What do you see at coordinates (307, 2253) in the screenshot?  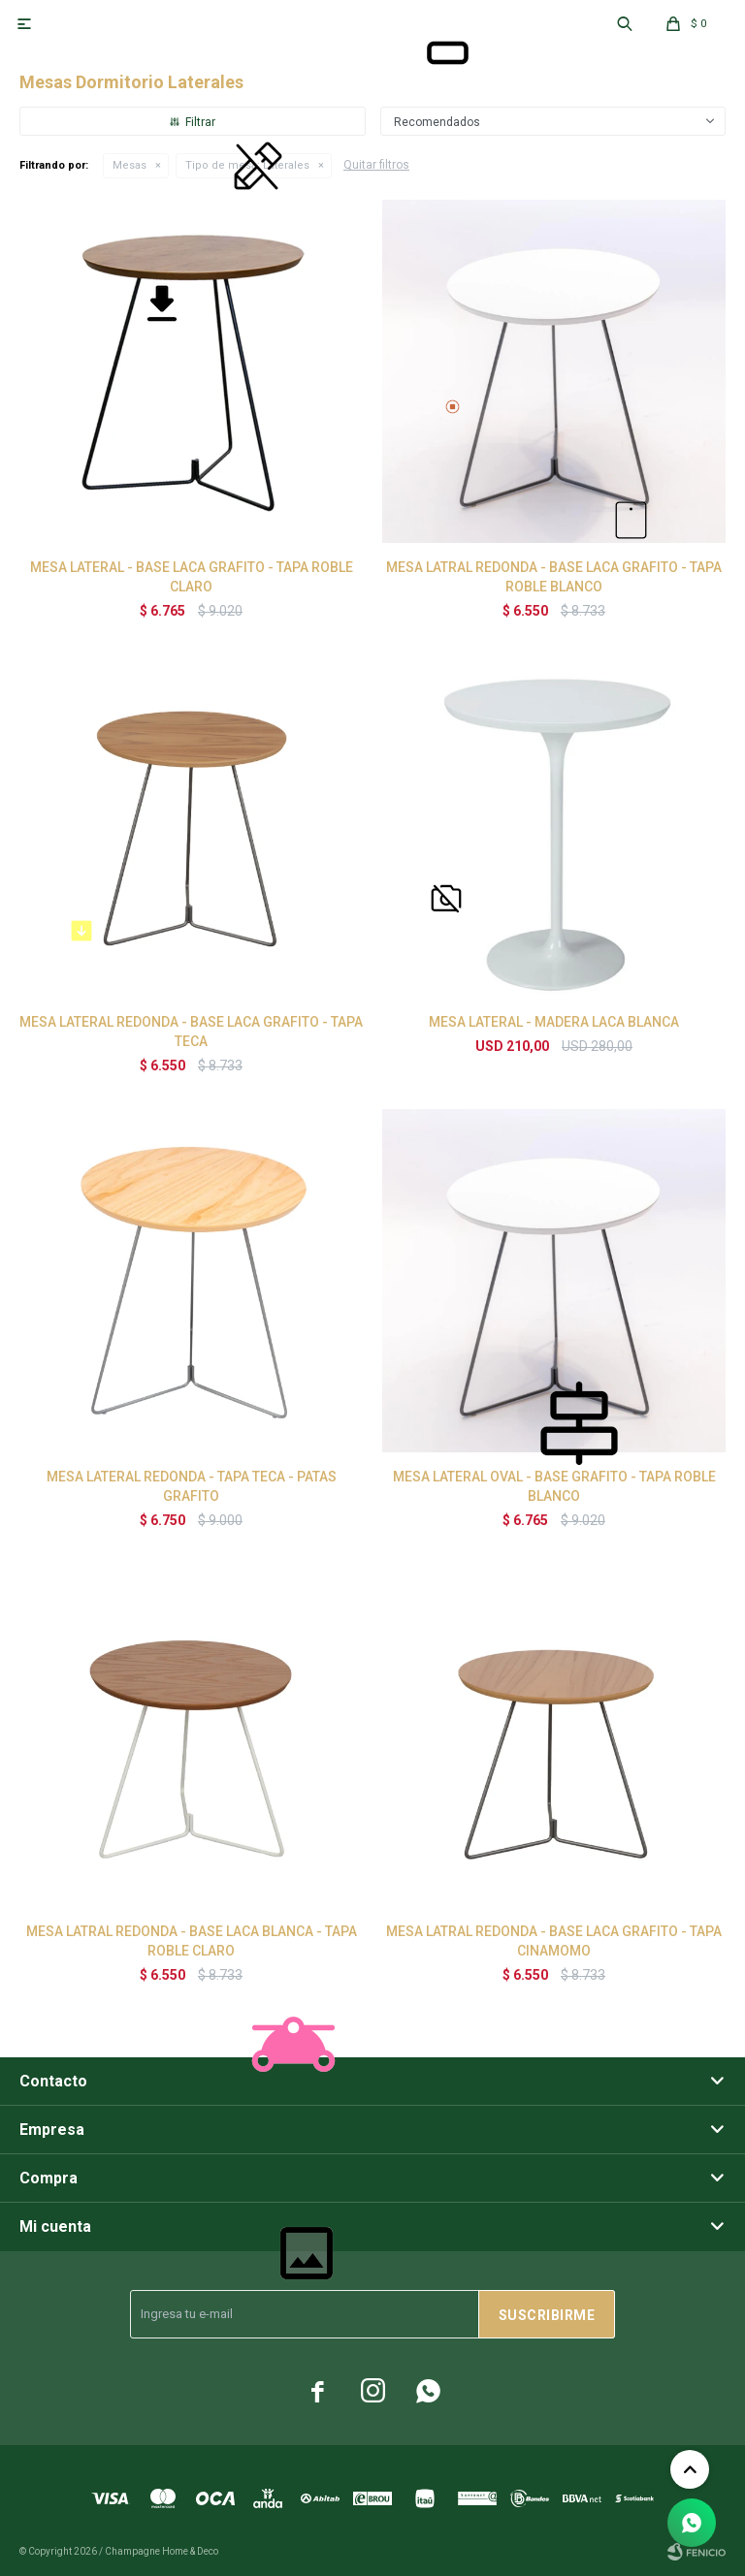 I see `view photos or images` at bounding box center [307, 2253].